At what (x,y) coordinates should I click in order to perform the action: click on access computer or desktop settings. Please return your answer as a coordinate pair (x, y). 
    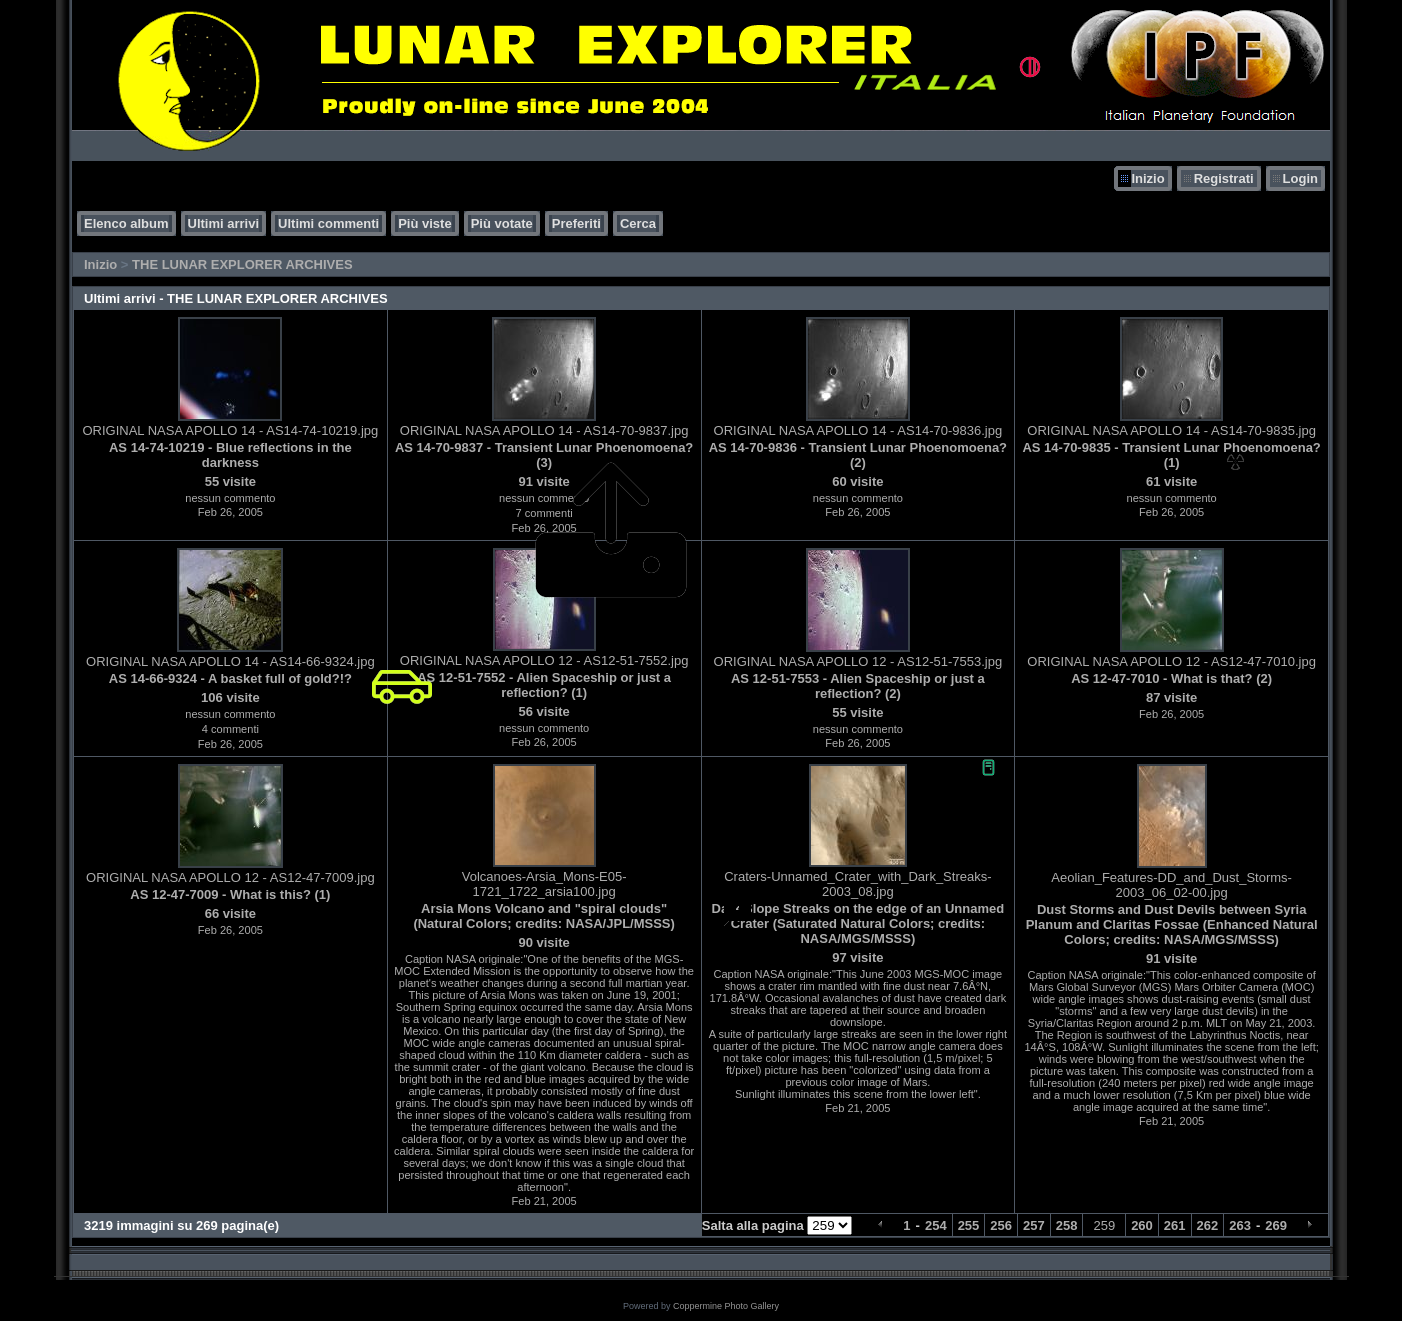
    Looking at the image, I should click on (988, 767).